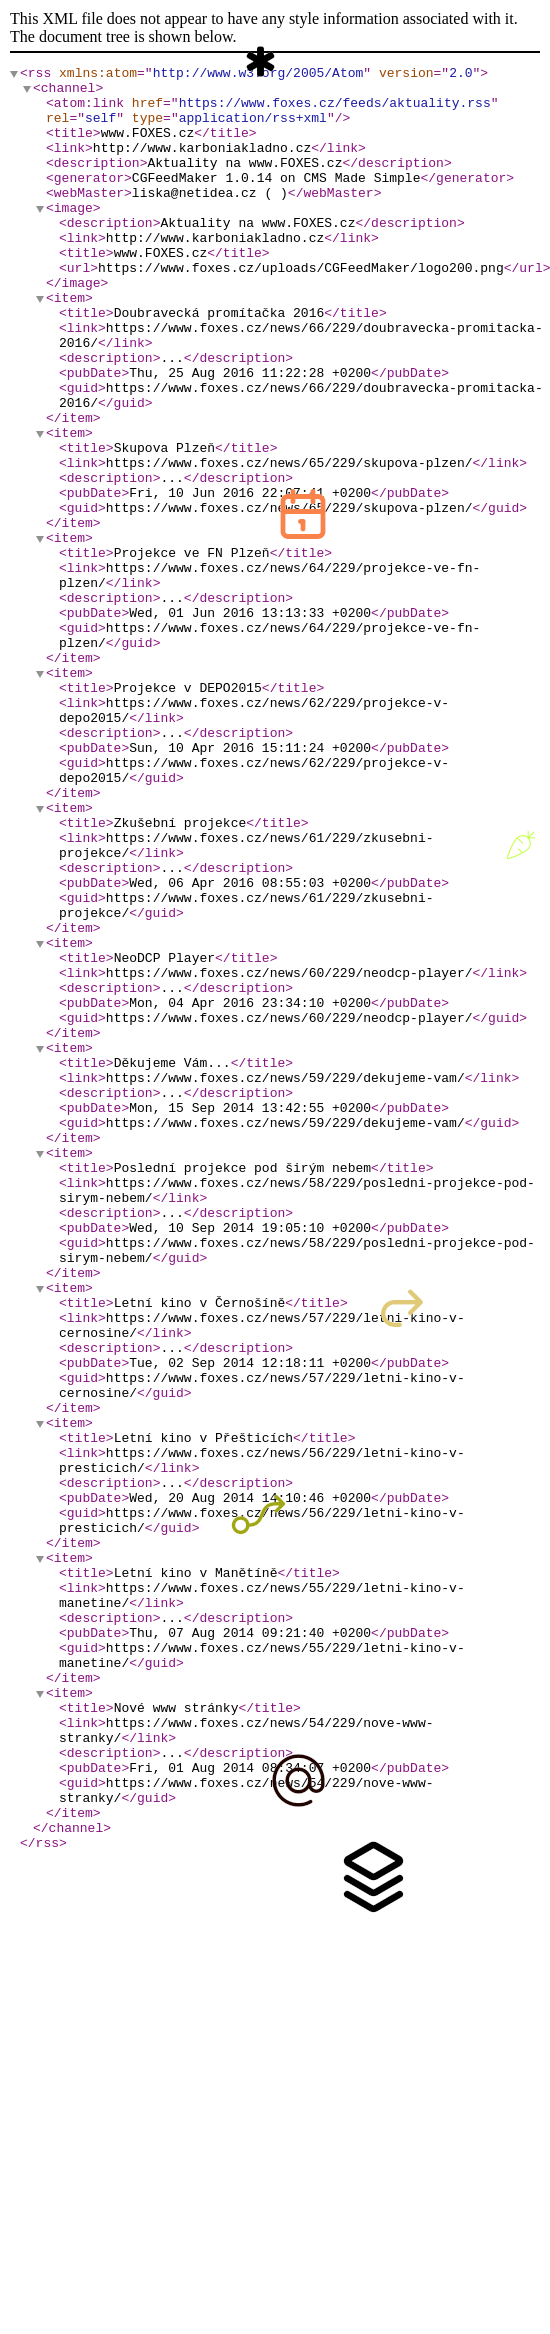  What do you see at coordinates (373, 1877) in the screenshot?
I see `view stacked layers or items` at bounding box center [373, 1877].